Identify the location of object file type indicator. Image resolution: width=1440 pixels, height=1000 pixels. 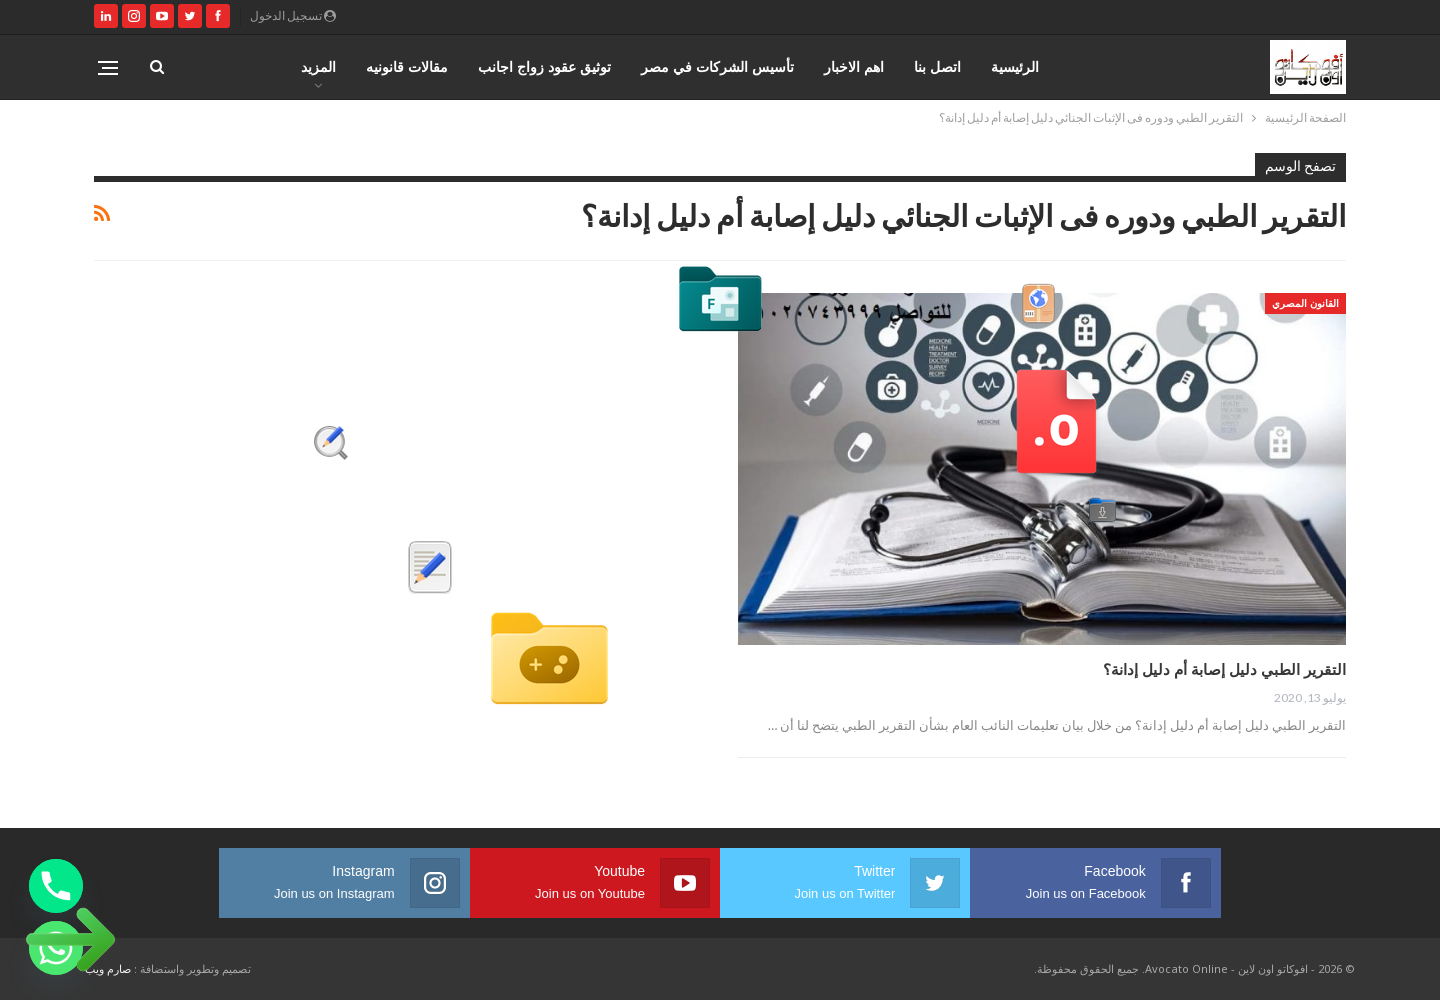
(1056, 423).